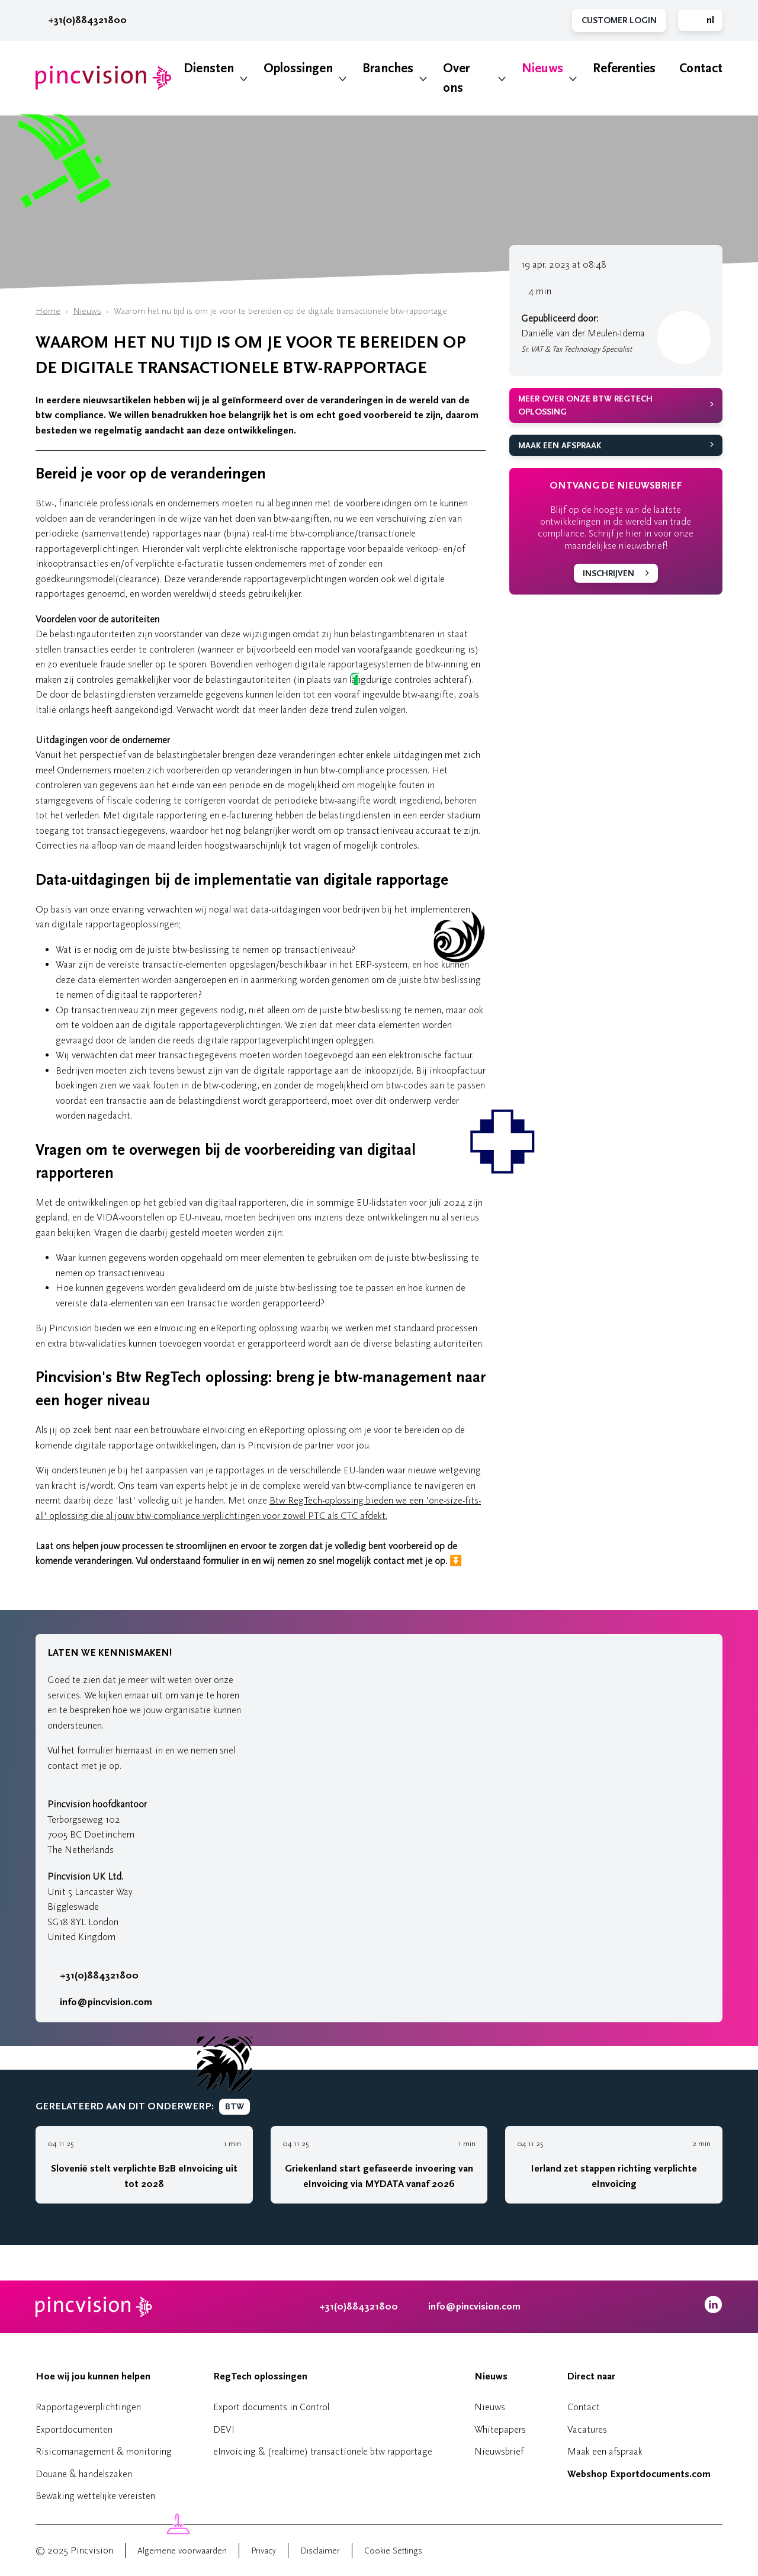 Image resolution: width=758 pixels, height=2576 pixels. Describe the element at coordinates (459, 936) in the screenshot. I see `indicates a fire or flame spell with spin effect in a game` at that location.